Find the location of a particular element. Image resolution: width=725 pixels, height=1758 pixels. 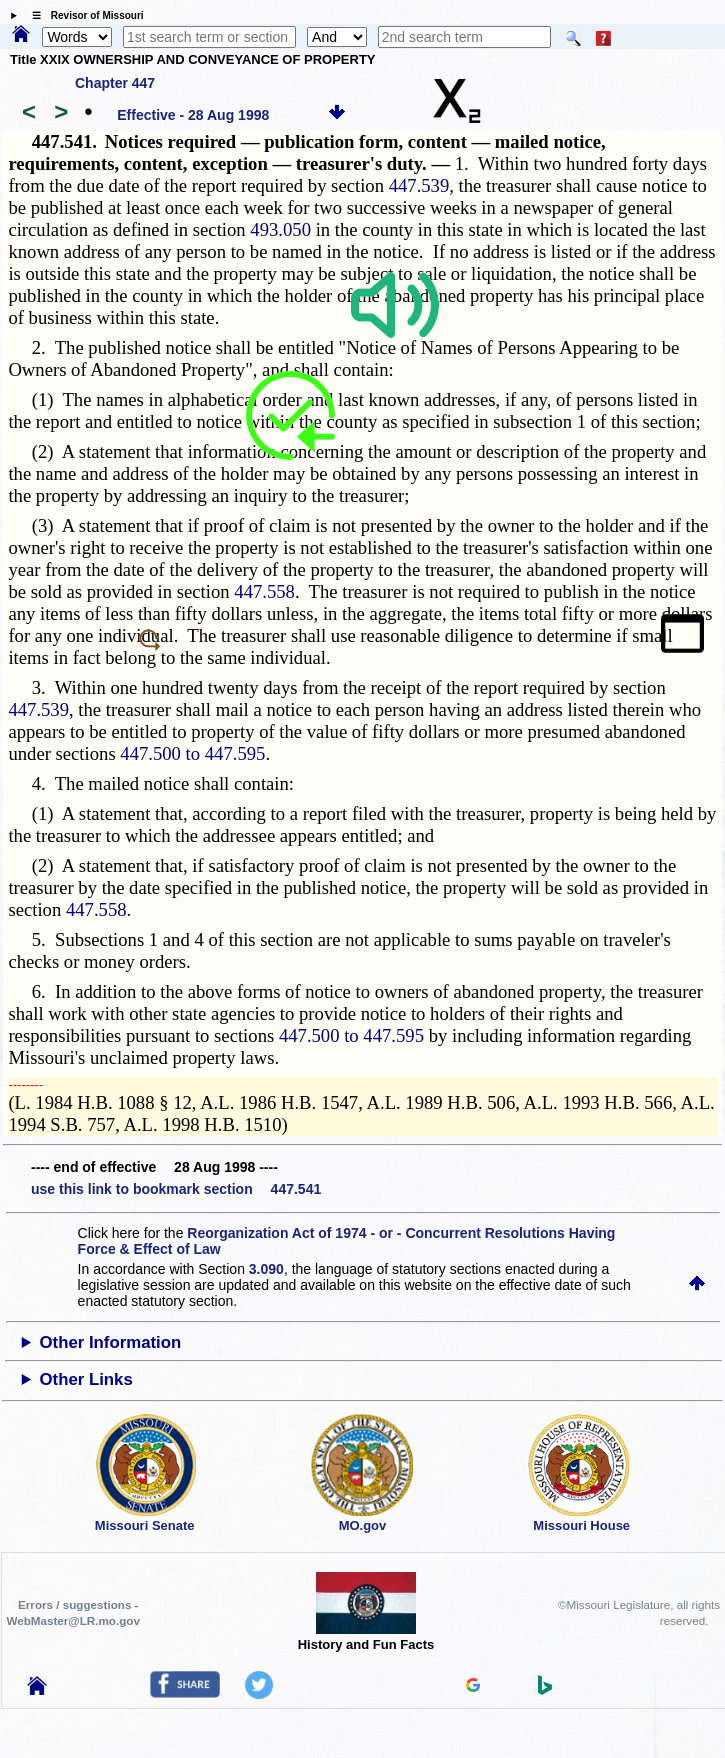

unmute audio or turn sound on is located at coordinates (395, 305).